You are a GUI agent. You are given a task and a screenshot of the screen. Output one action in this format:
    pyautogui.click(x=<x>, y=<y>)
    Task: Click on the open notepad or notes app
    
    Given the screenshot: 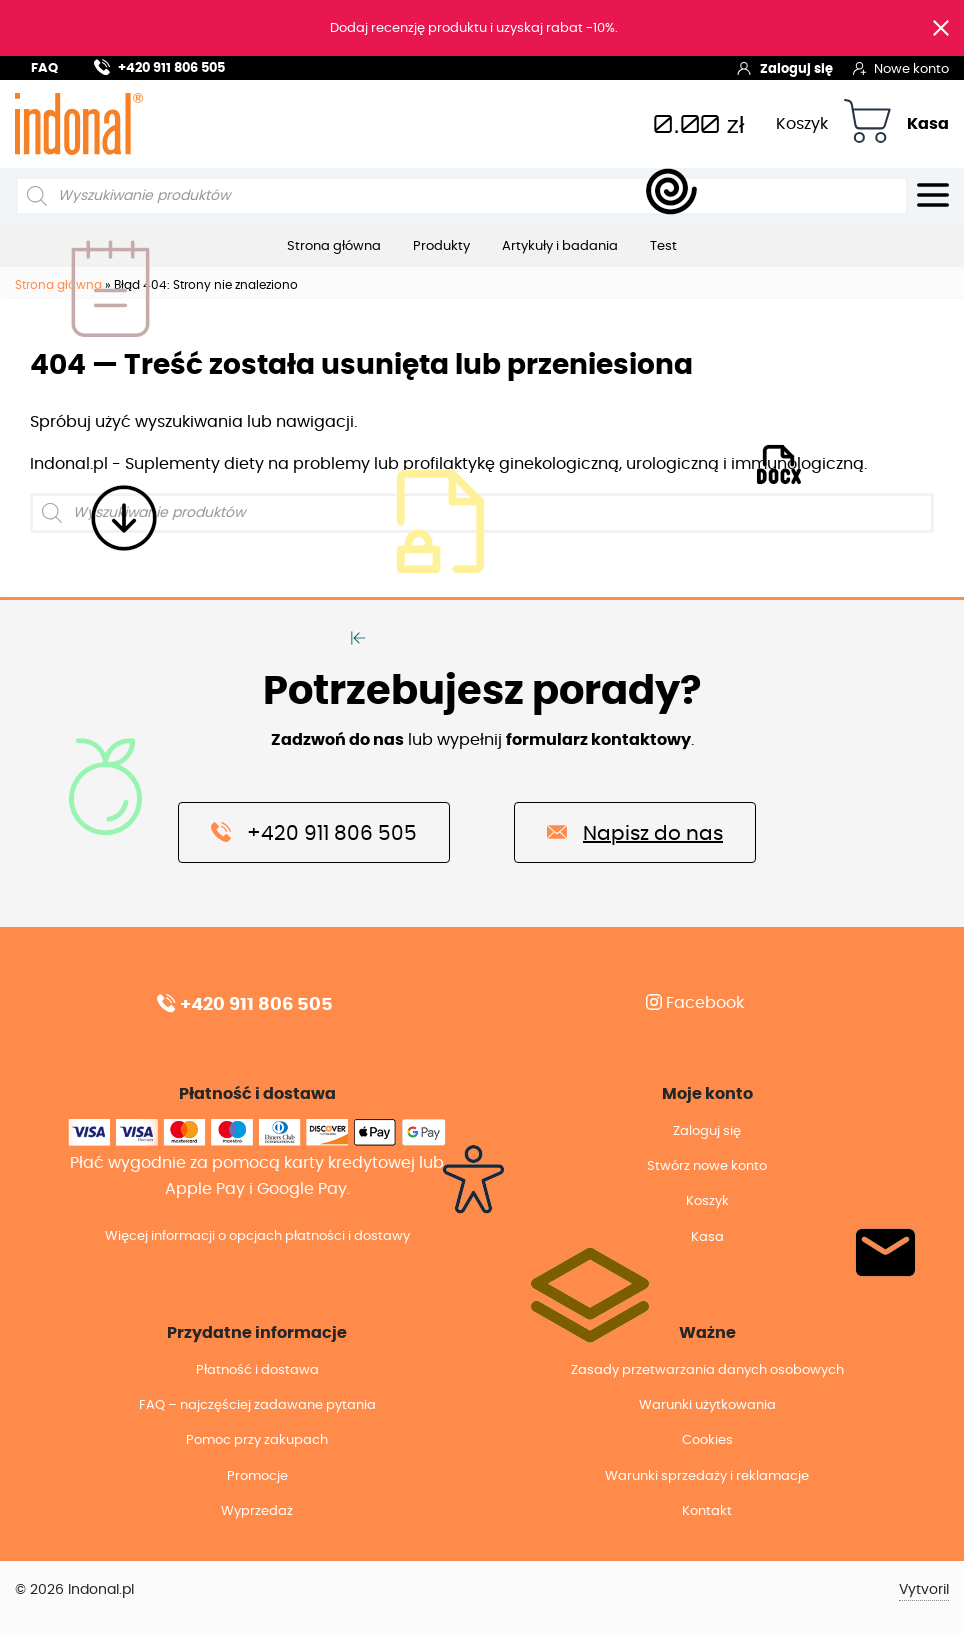 What is the action you would take?
    pyautogui.click(x=110, y=290)
    